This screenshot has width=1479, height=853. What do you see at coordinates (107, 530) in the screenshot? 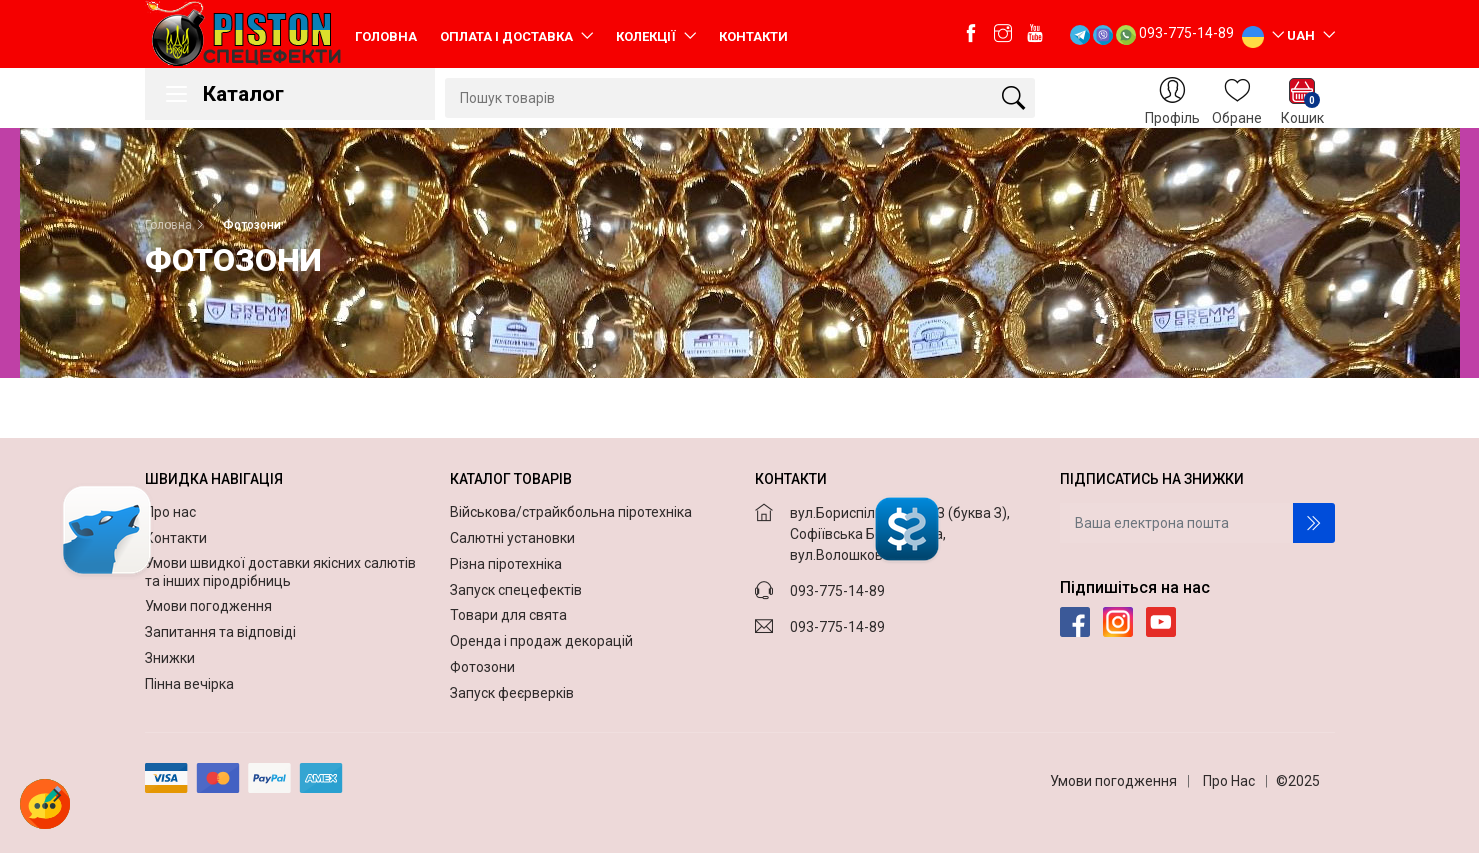
I see `open amarok music player` at bounding box center [107, 530].